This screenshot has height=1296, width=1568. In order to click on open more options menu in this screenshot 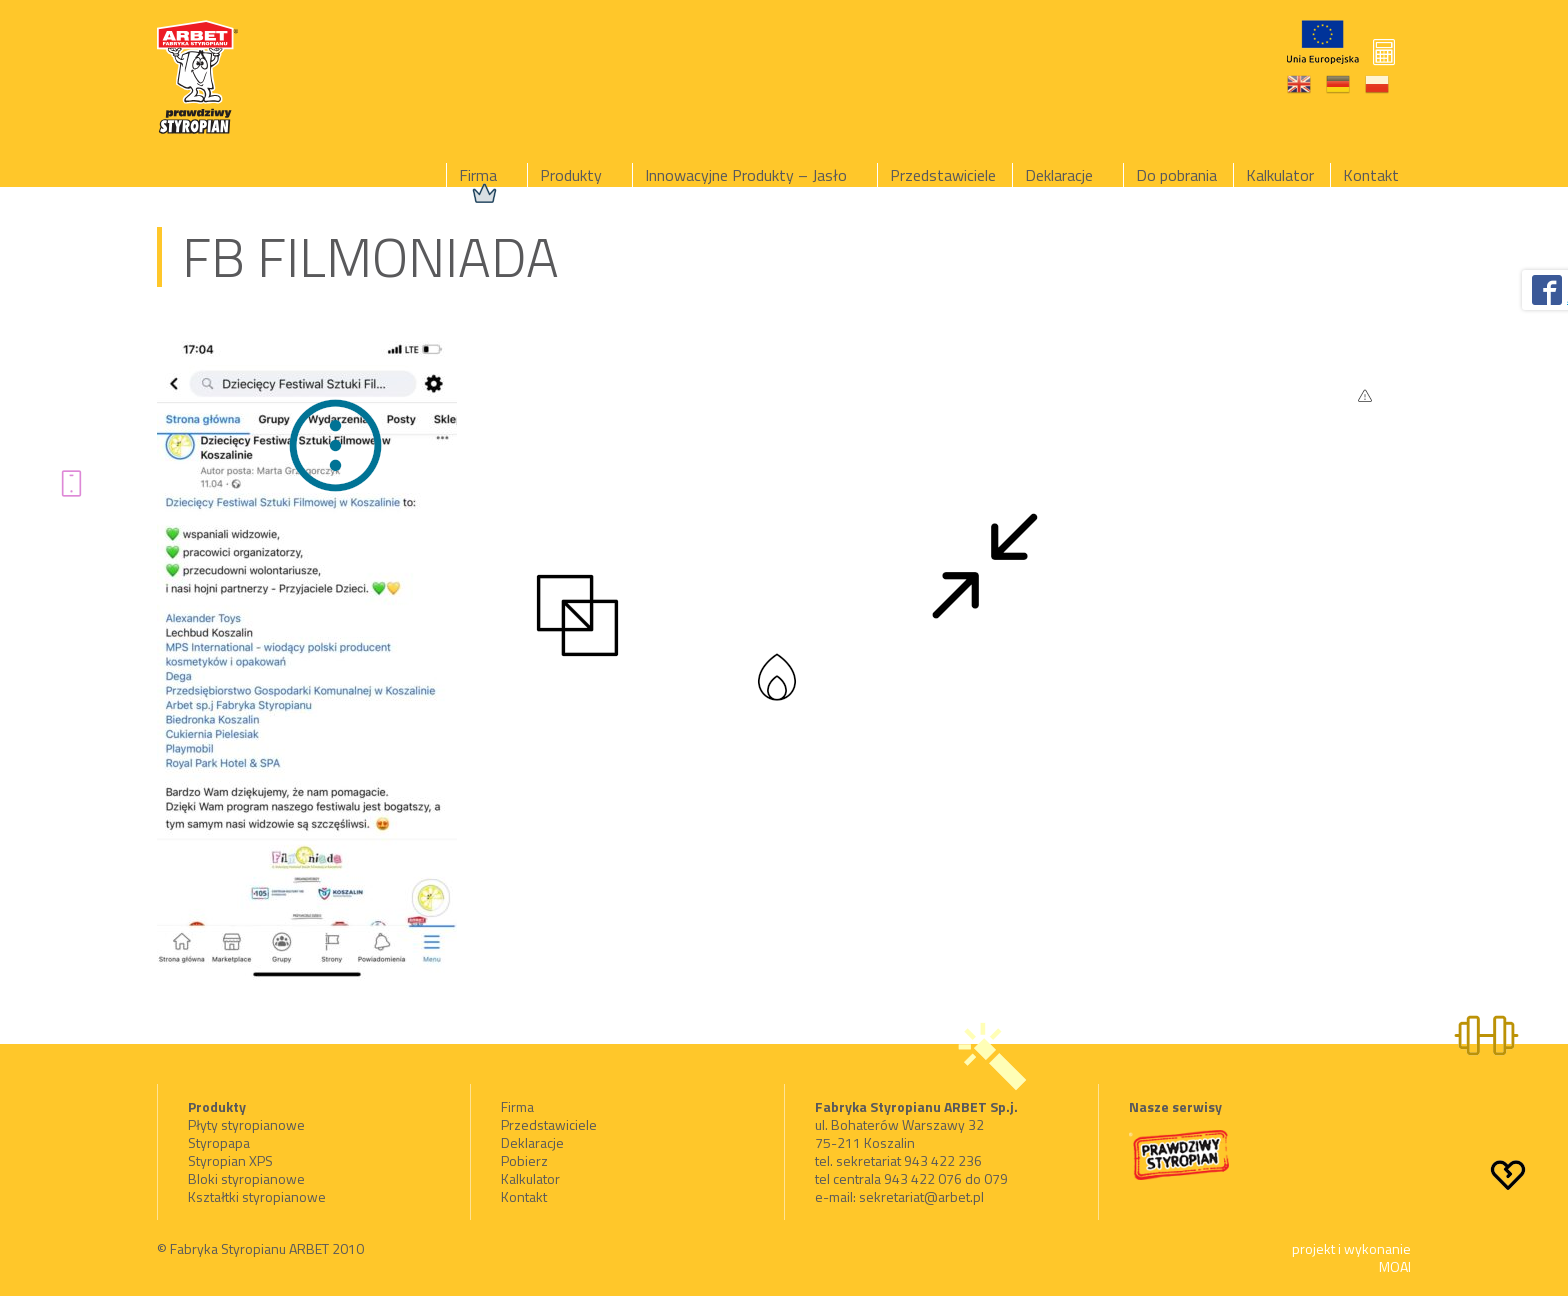, I will do `click(335, 445)`.